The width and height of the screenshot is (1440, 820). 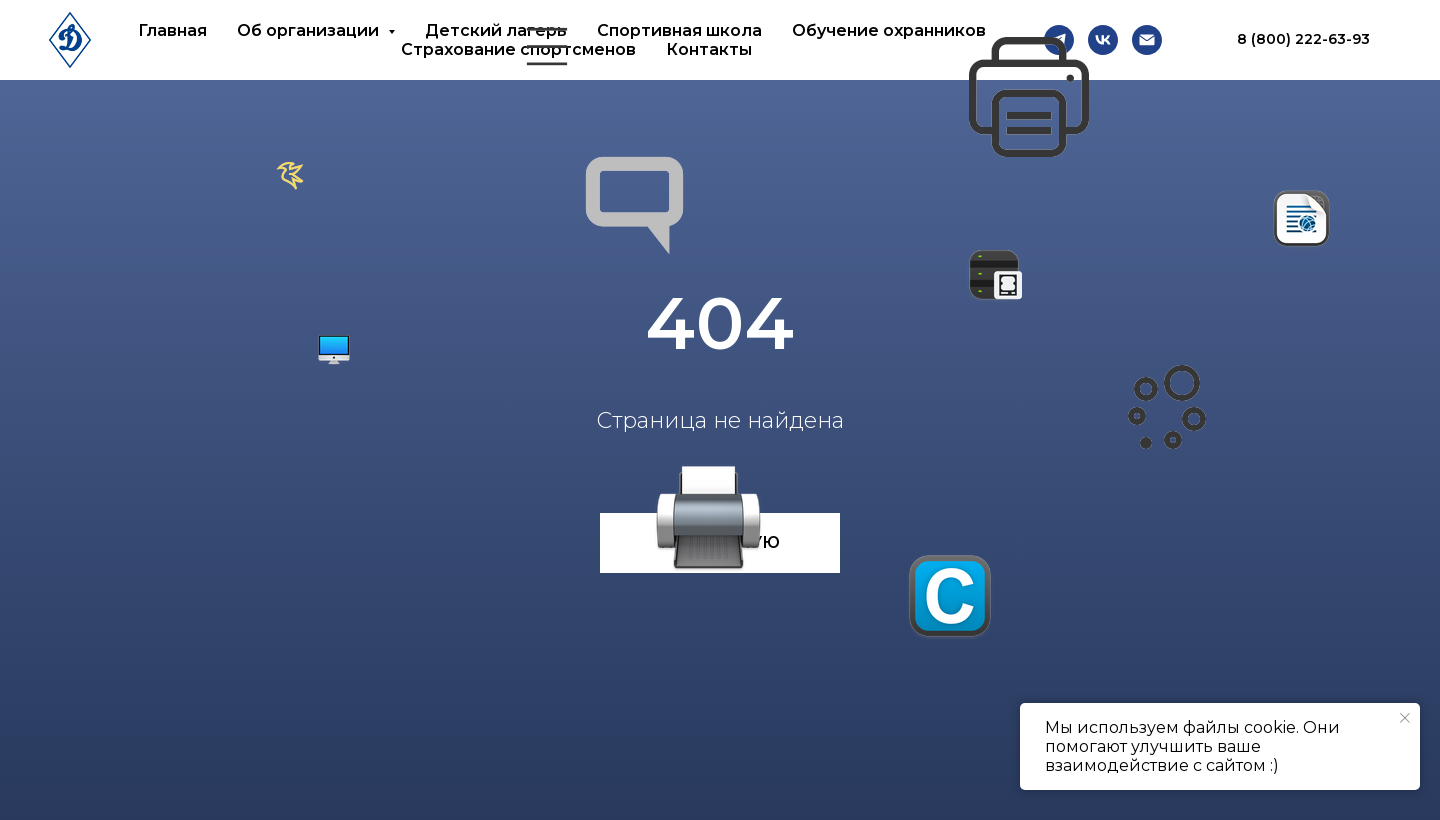 What do you see at coordinates (291, 175) in the screenshot?
I see `open kate text editor` at bounding box center [291, 175].